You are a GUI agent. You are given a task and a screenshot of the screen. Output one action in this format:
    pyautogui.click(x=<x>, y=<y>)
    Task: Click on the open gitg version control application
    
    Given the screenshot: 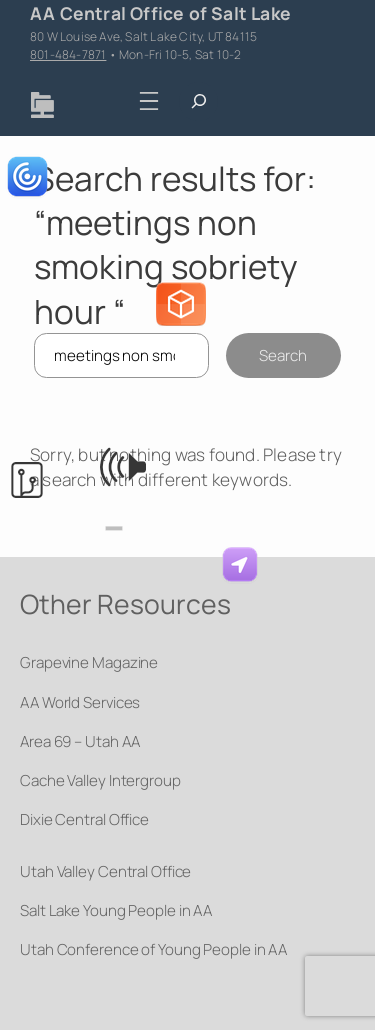 What is the action you would take?
    pyautogui.click(x=27, y=480)
    